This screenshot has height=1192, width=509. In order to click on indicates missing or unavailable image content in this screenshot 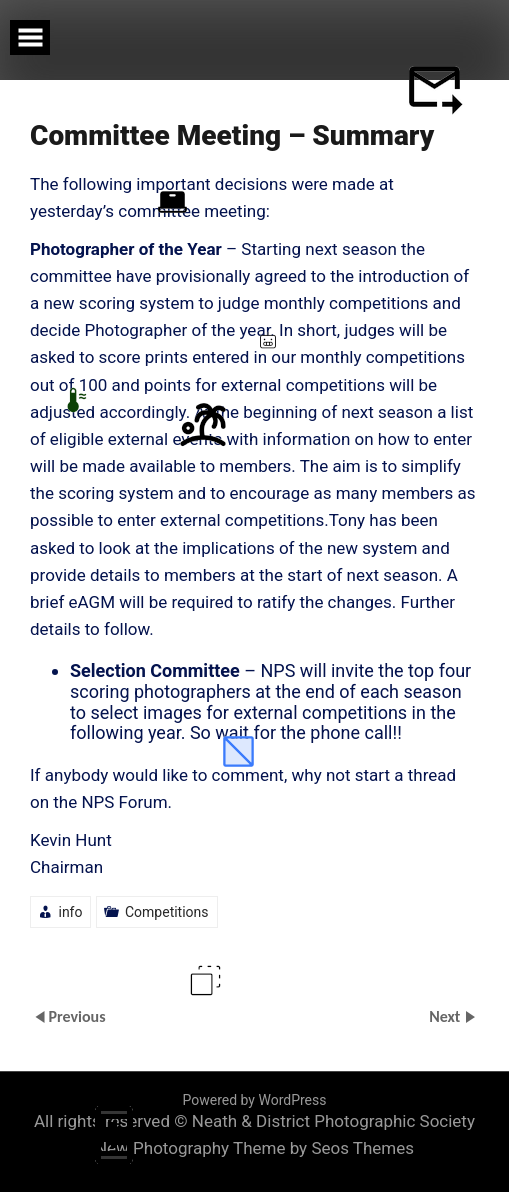, I will do `click(238, 751)`.